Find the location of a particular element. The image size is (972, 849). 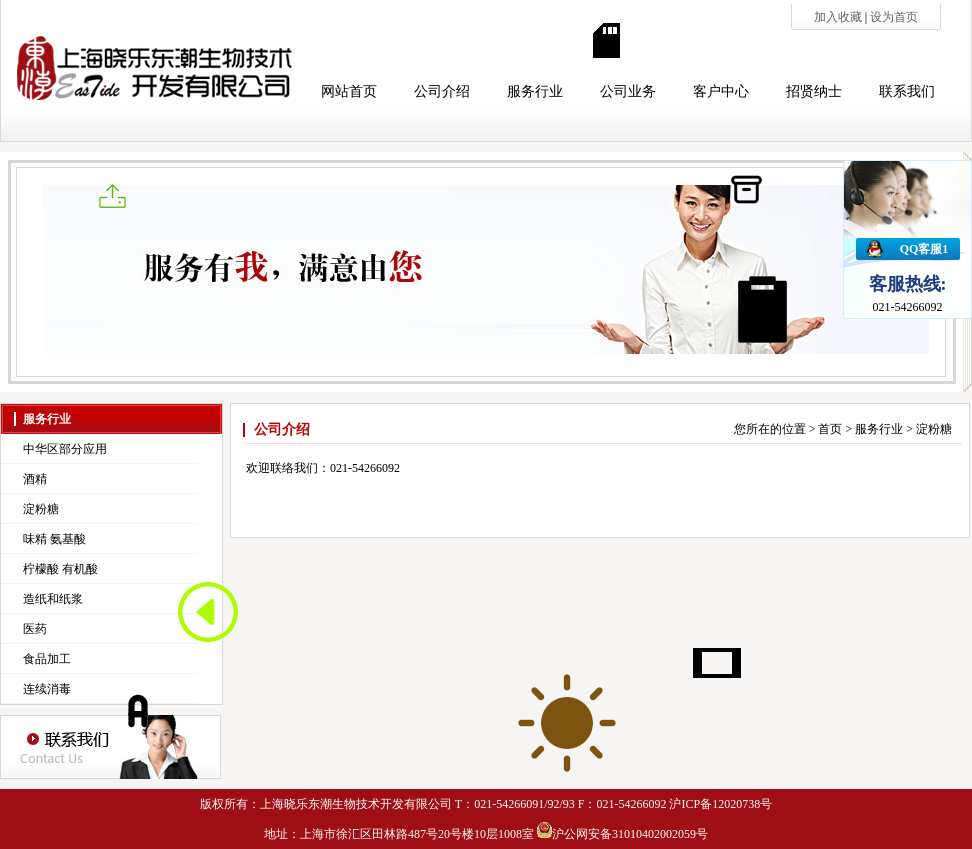

access sd card storage is located at coordinates (606, 40).